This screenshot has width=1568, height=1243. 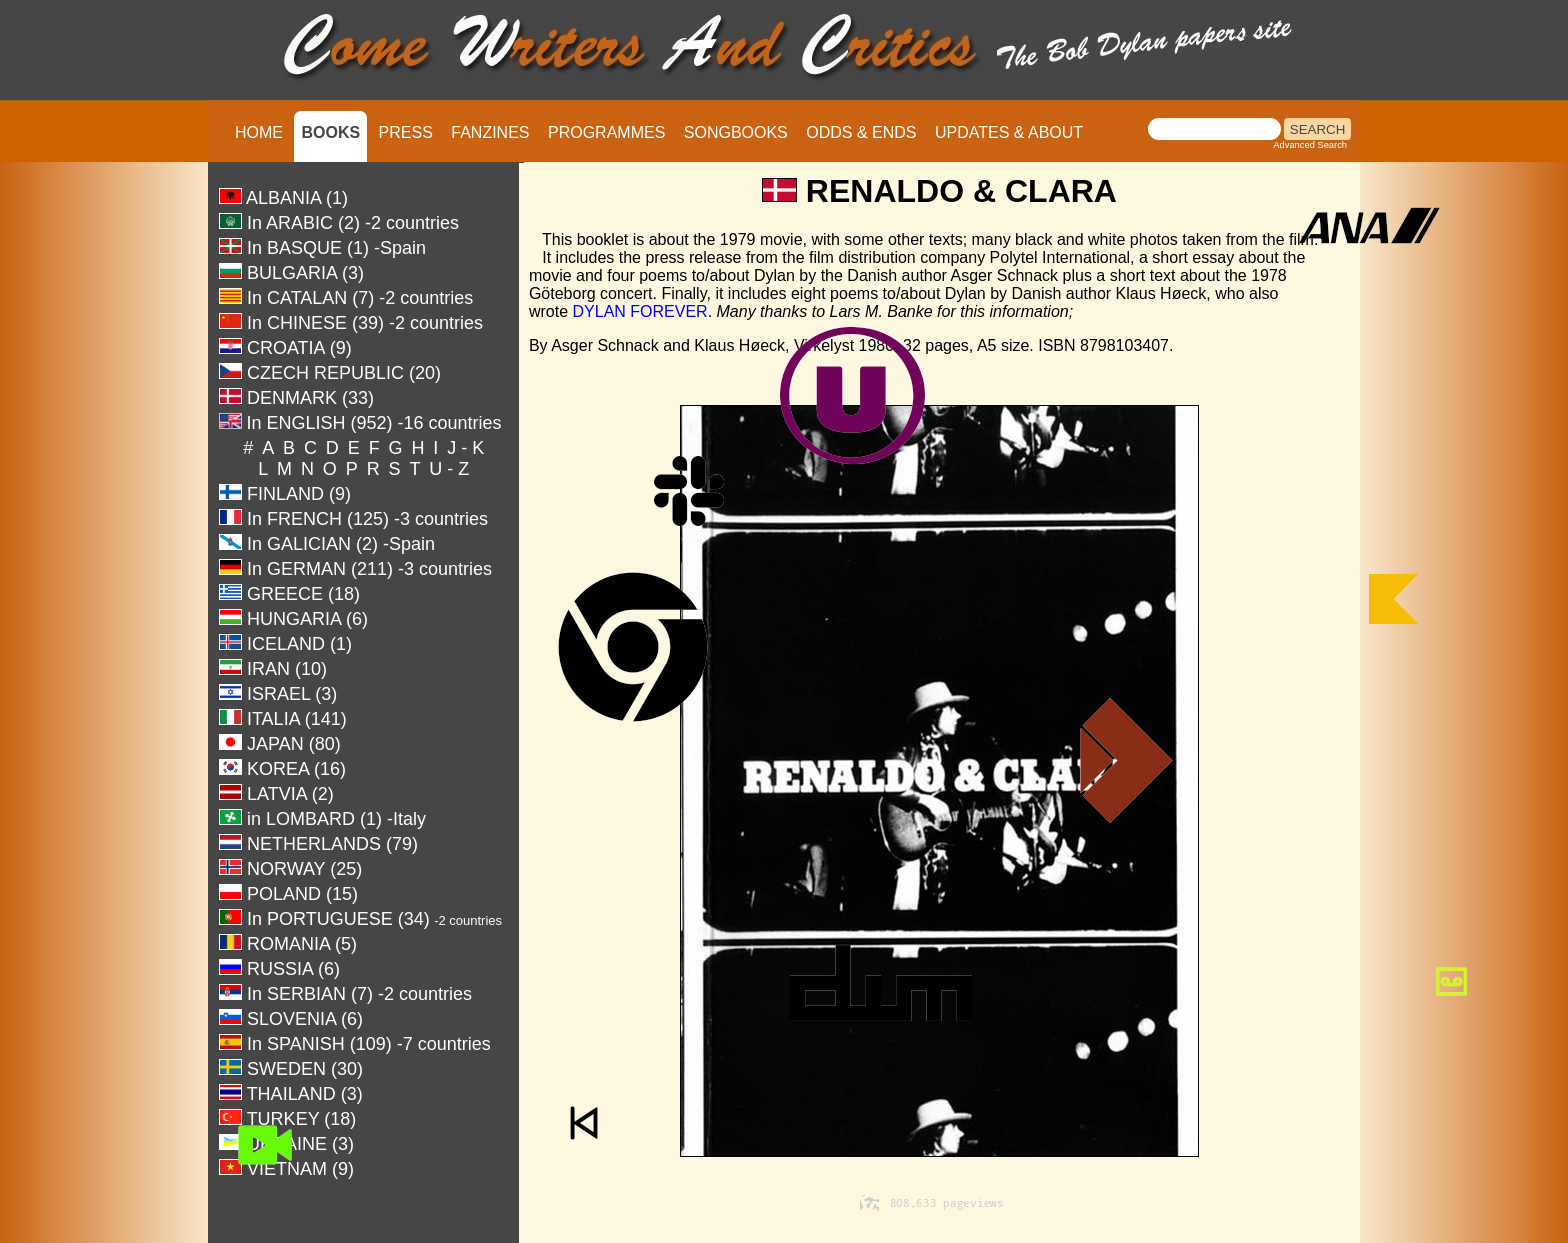 I want to click on open collabora online document editor, so click(x=1126, y=760).